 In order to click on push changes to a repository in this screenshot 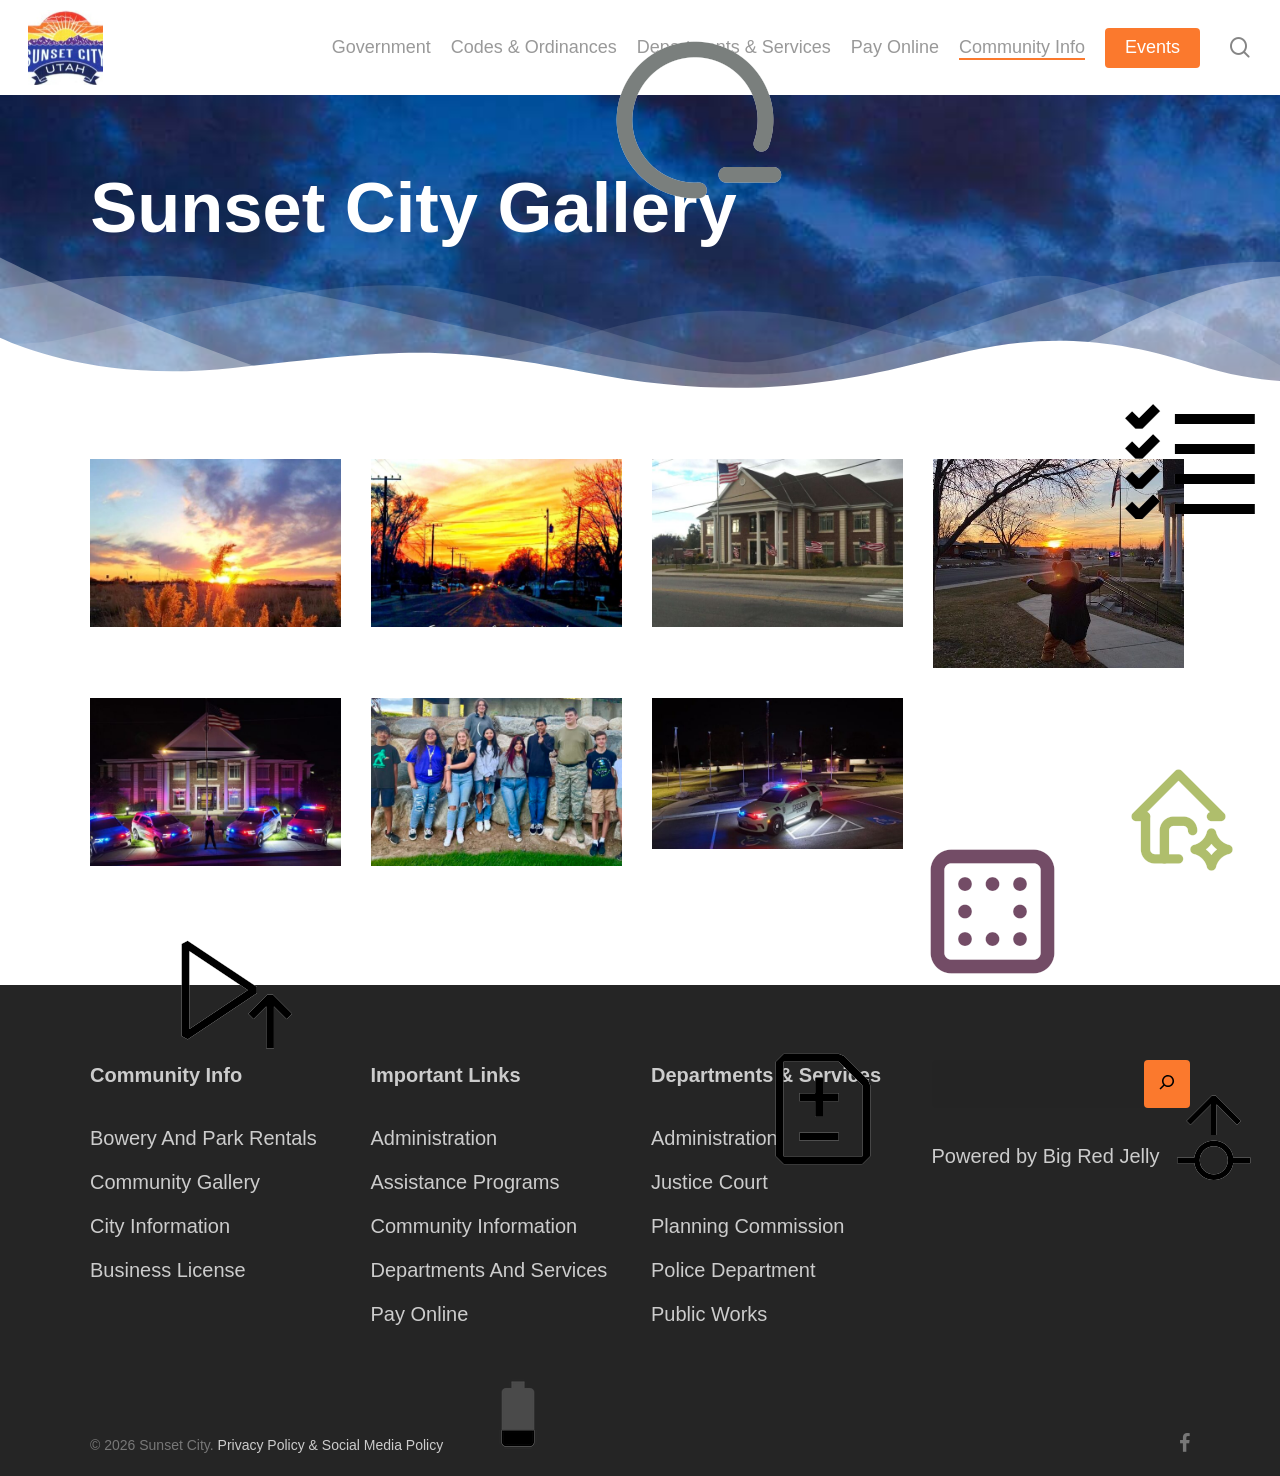, I will do `click(1211, 1135)`.